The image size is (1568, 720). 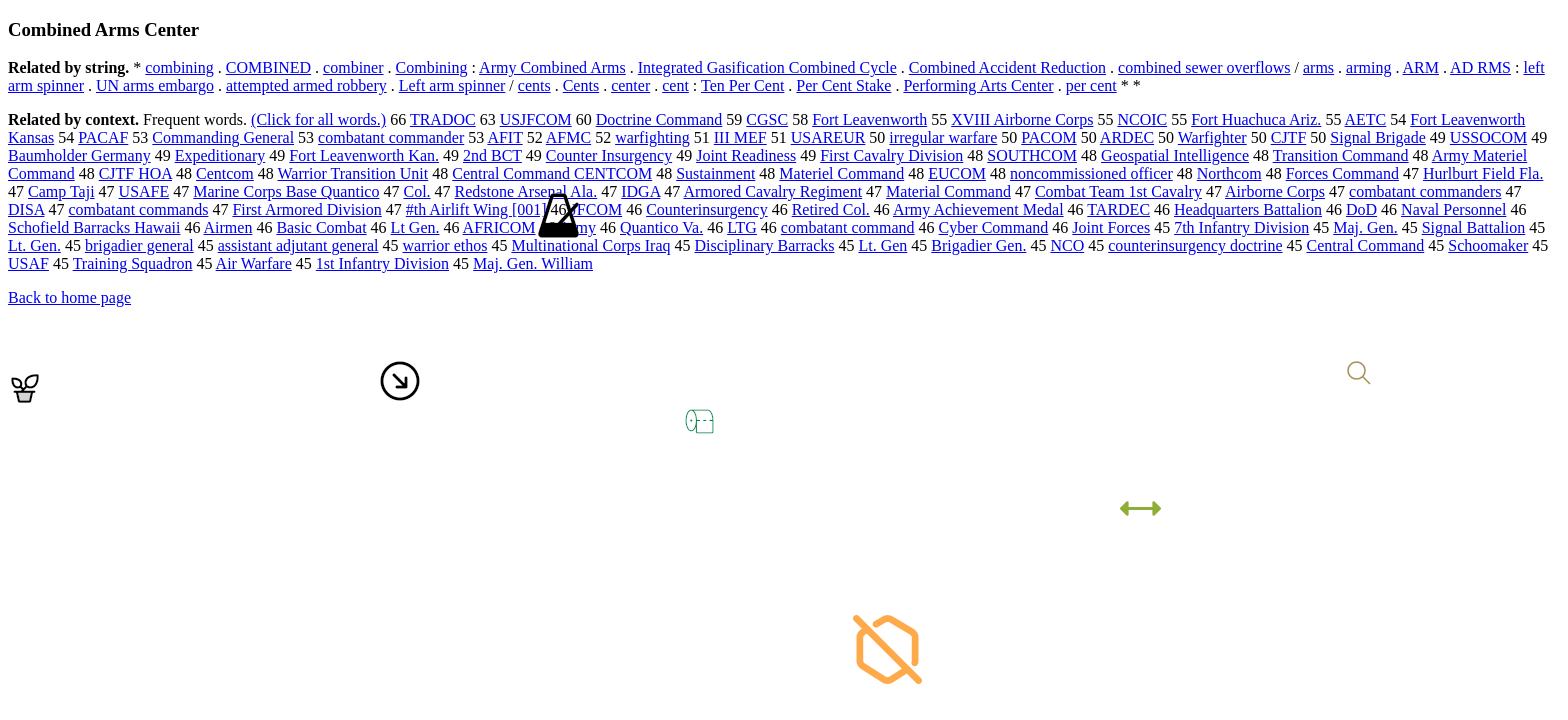 I want to click on access plant care or gardening features, so click(x=24, y=388).